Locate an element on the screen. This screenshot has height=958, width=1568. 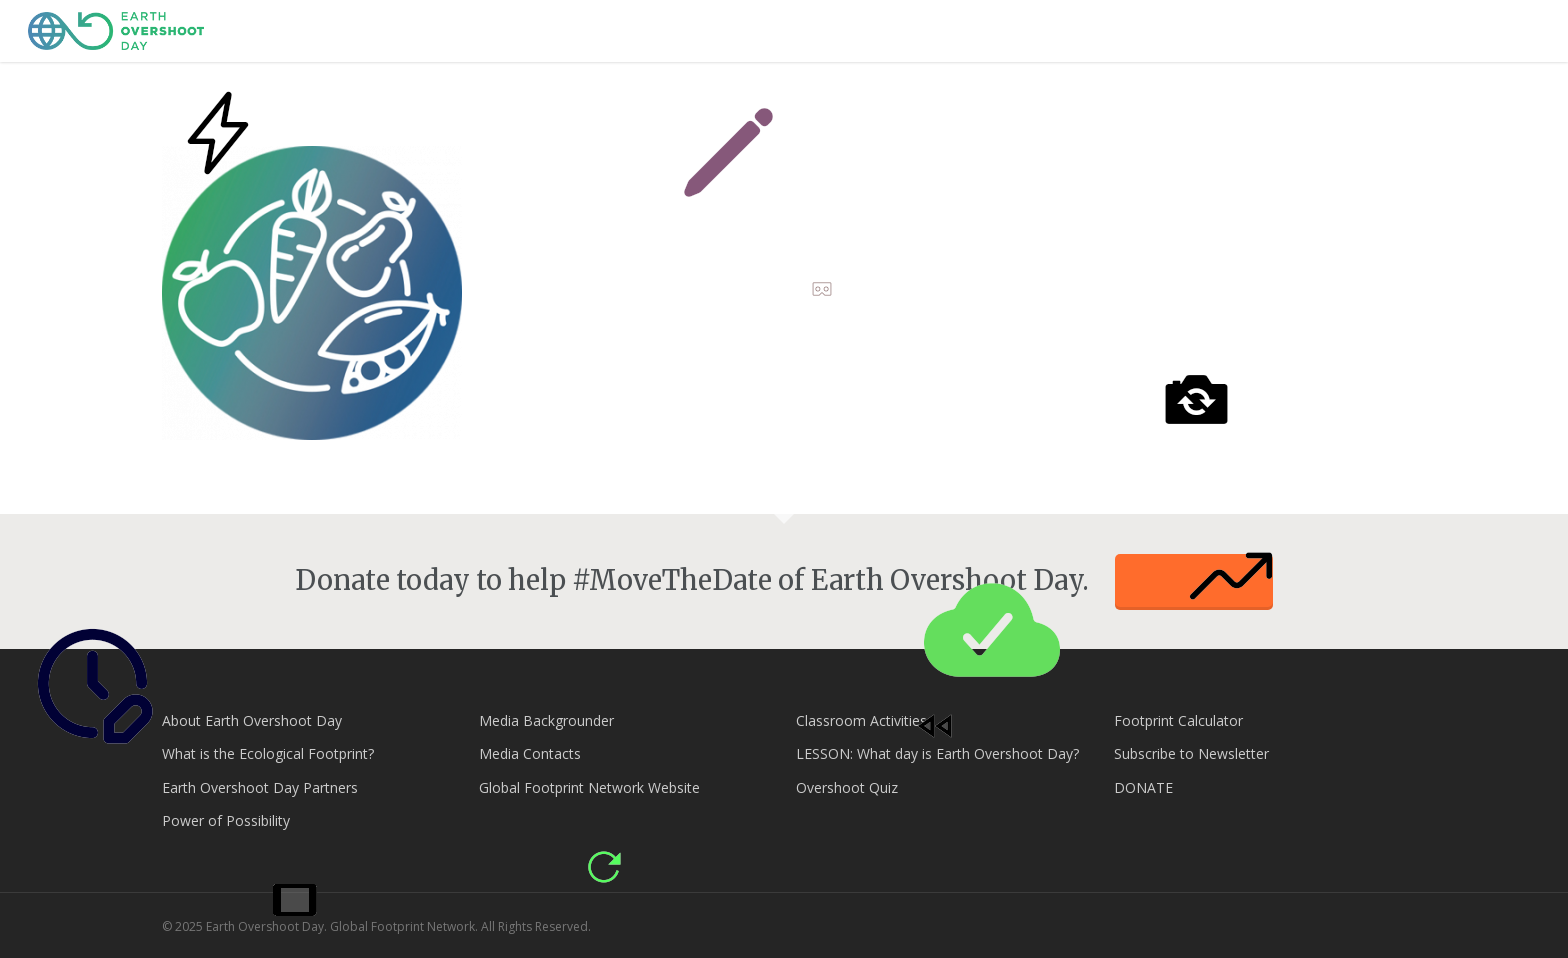
rewind media playback is located at coordinates (936, 726).